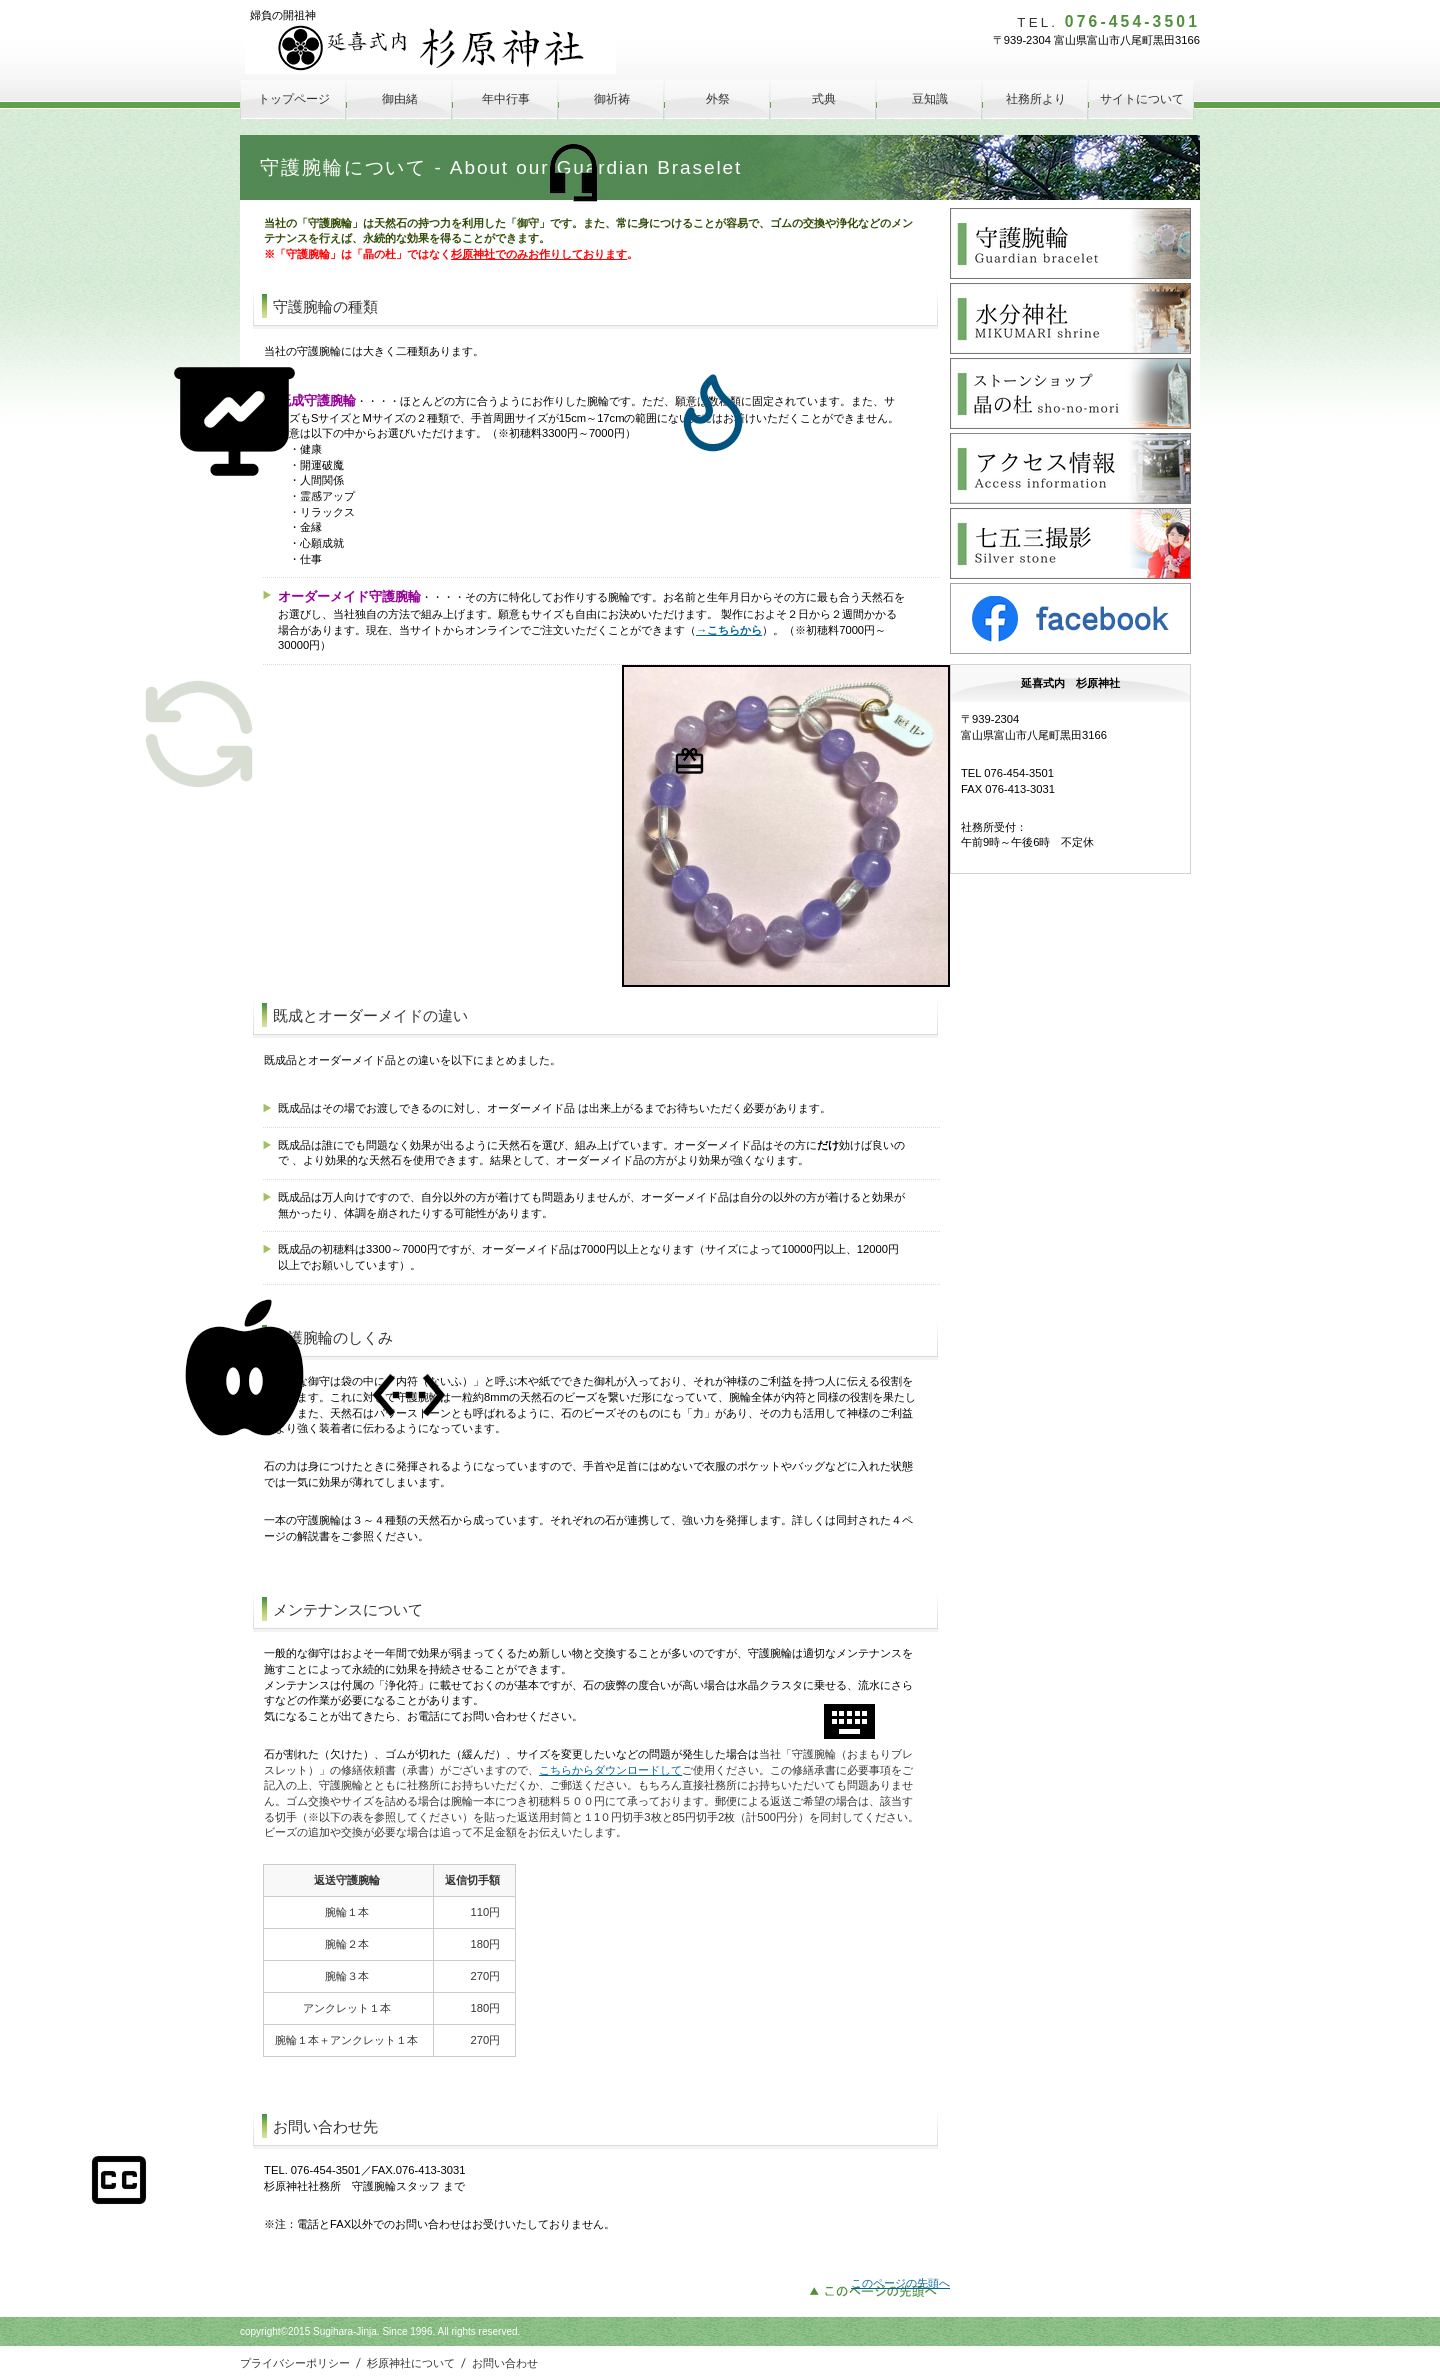 This screenshot has height=2377, width=1440. What do you see at coordinates (573, 172) in the screenshot?
I see `contact customer support` at bounding box center [573, 172].